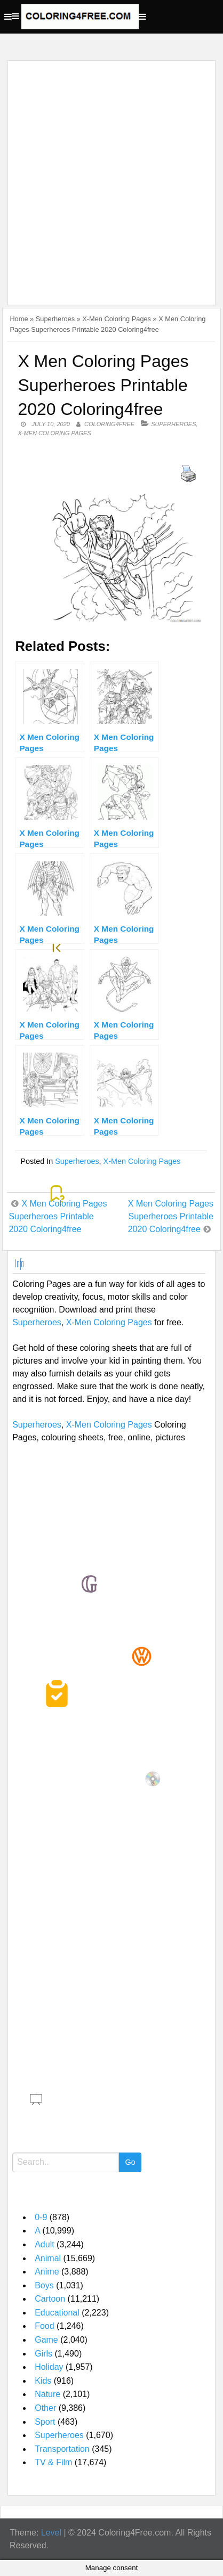 The width and height of the screenshot is (223, 2576). What do you see at coordinates (57, 1693) in the screenshot?
I see `mark task as complete` at bounding box center [57, 1693].